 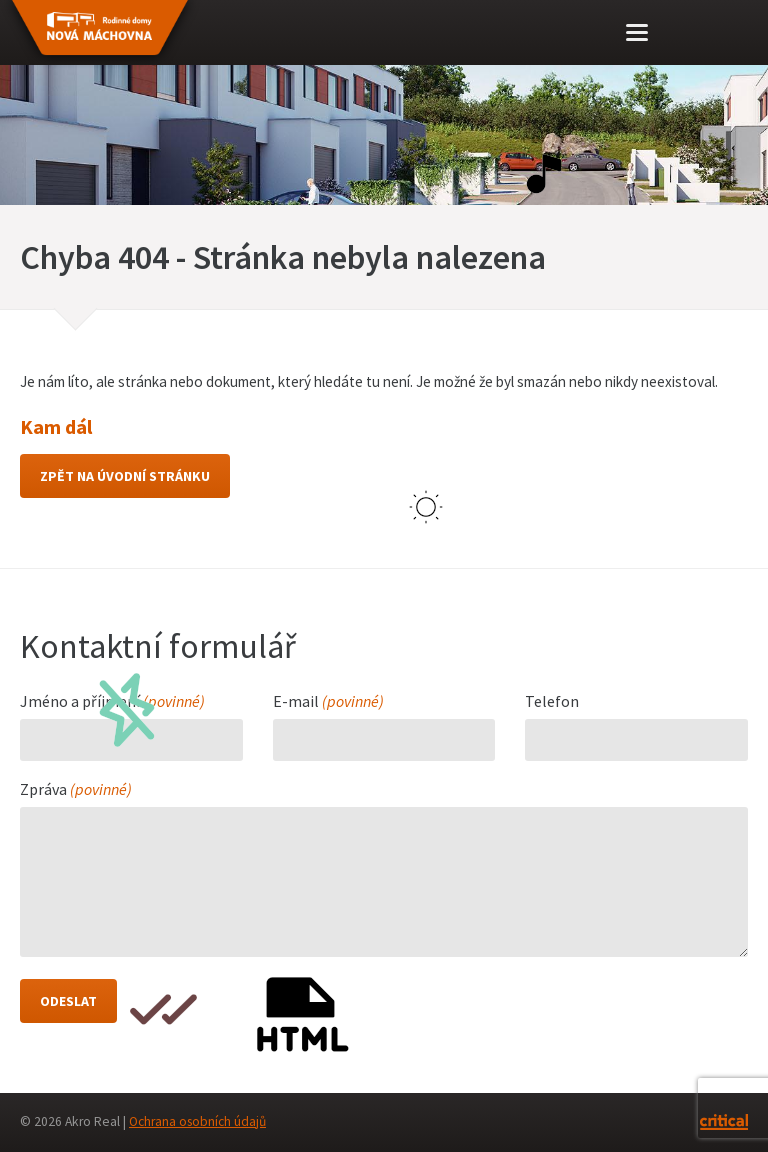 I want to click on indicates multiple items selected or completed, so click(x=163, y=1010).